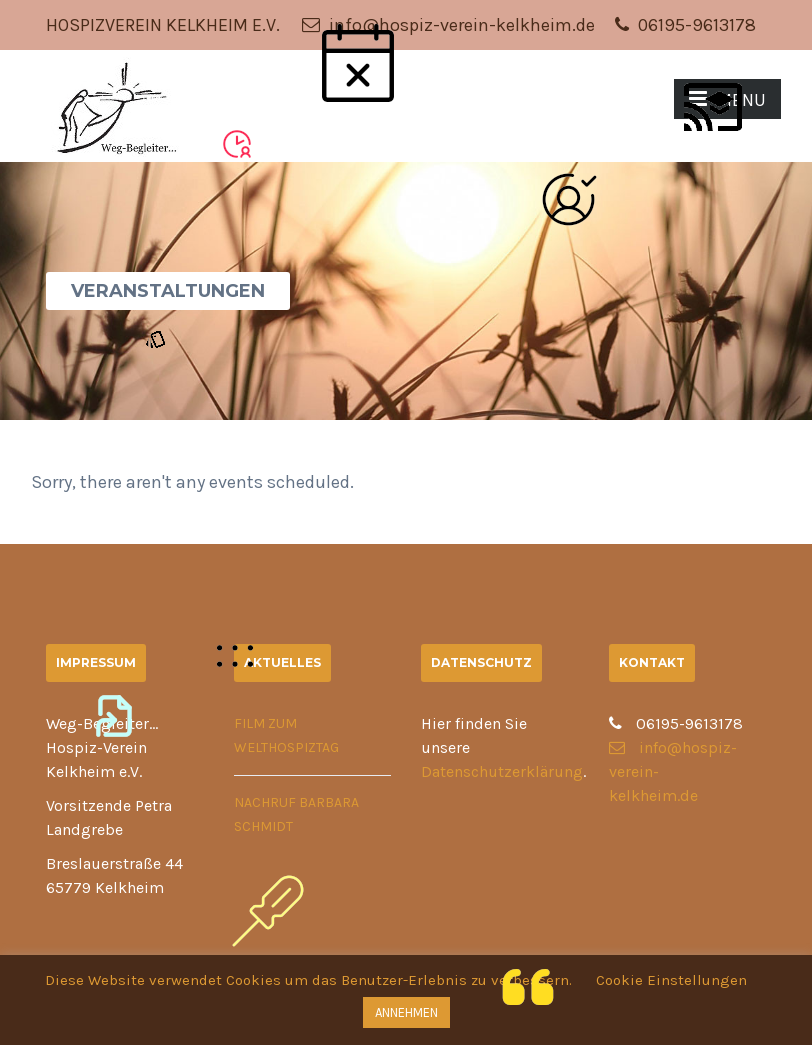  What do you see at coordinates (528, 987) in the screenshot?
I see `insert a block quote` at bounding box center [528, 987].